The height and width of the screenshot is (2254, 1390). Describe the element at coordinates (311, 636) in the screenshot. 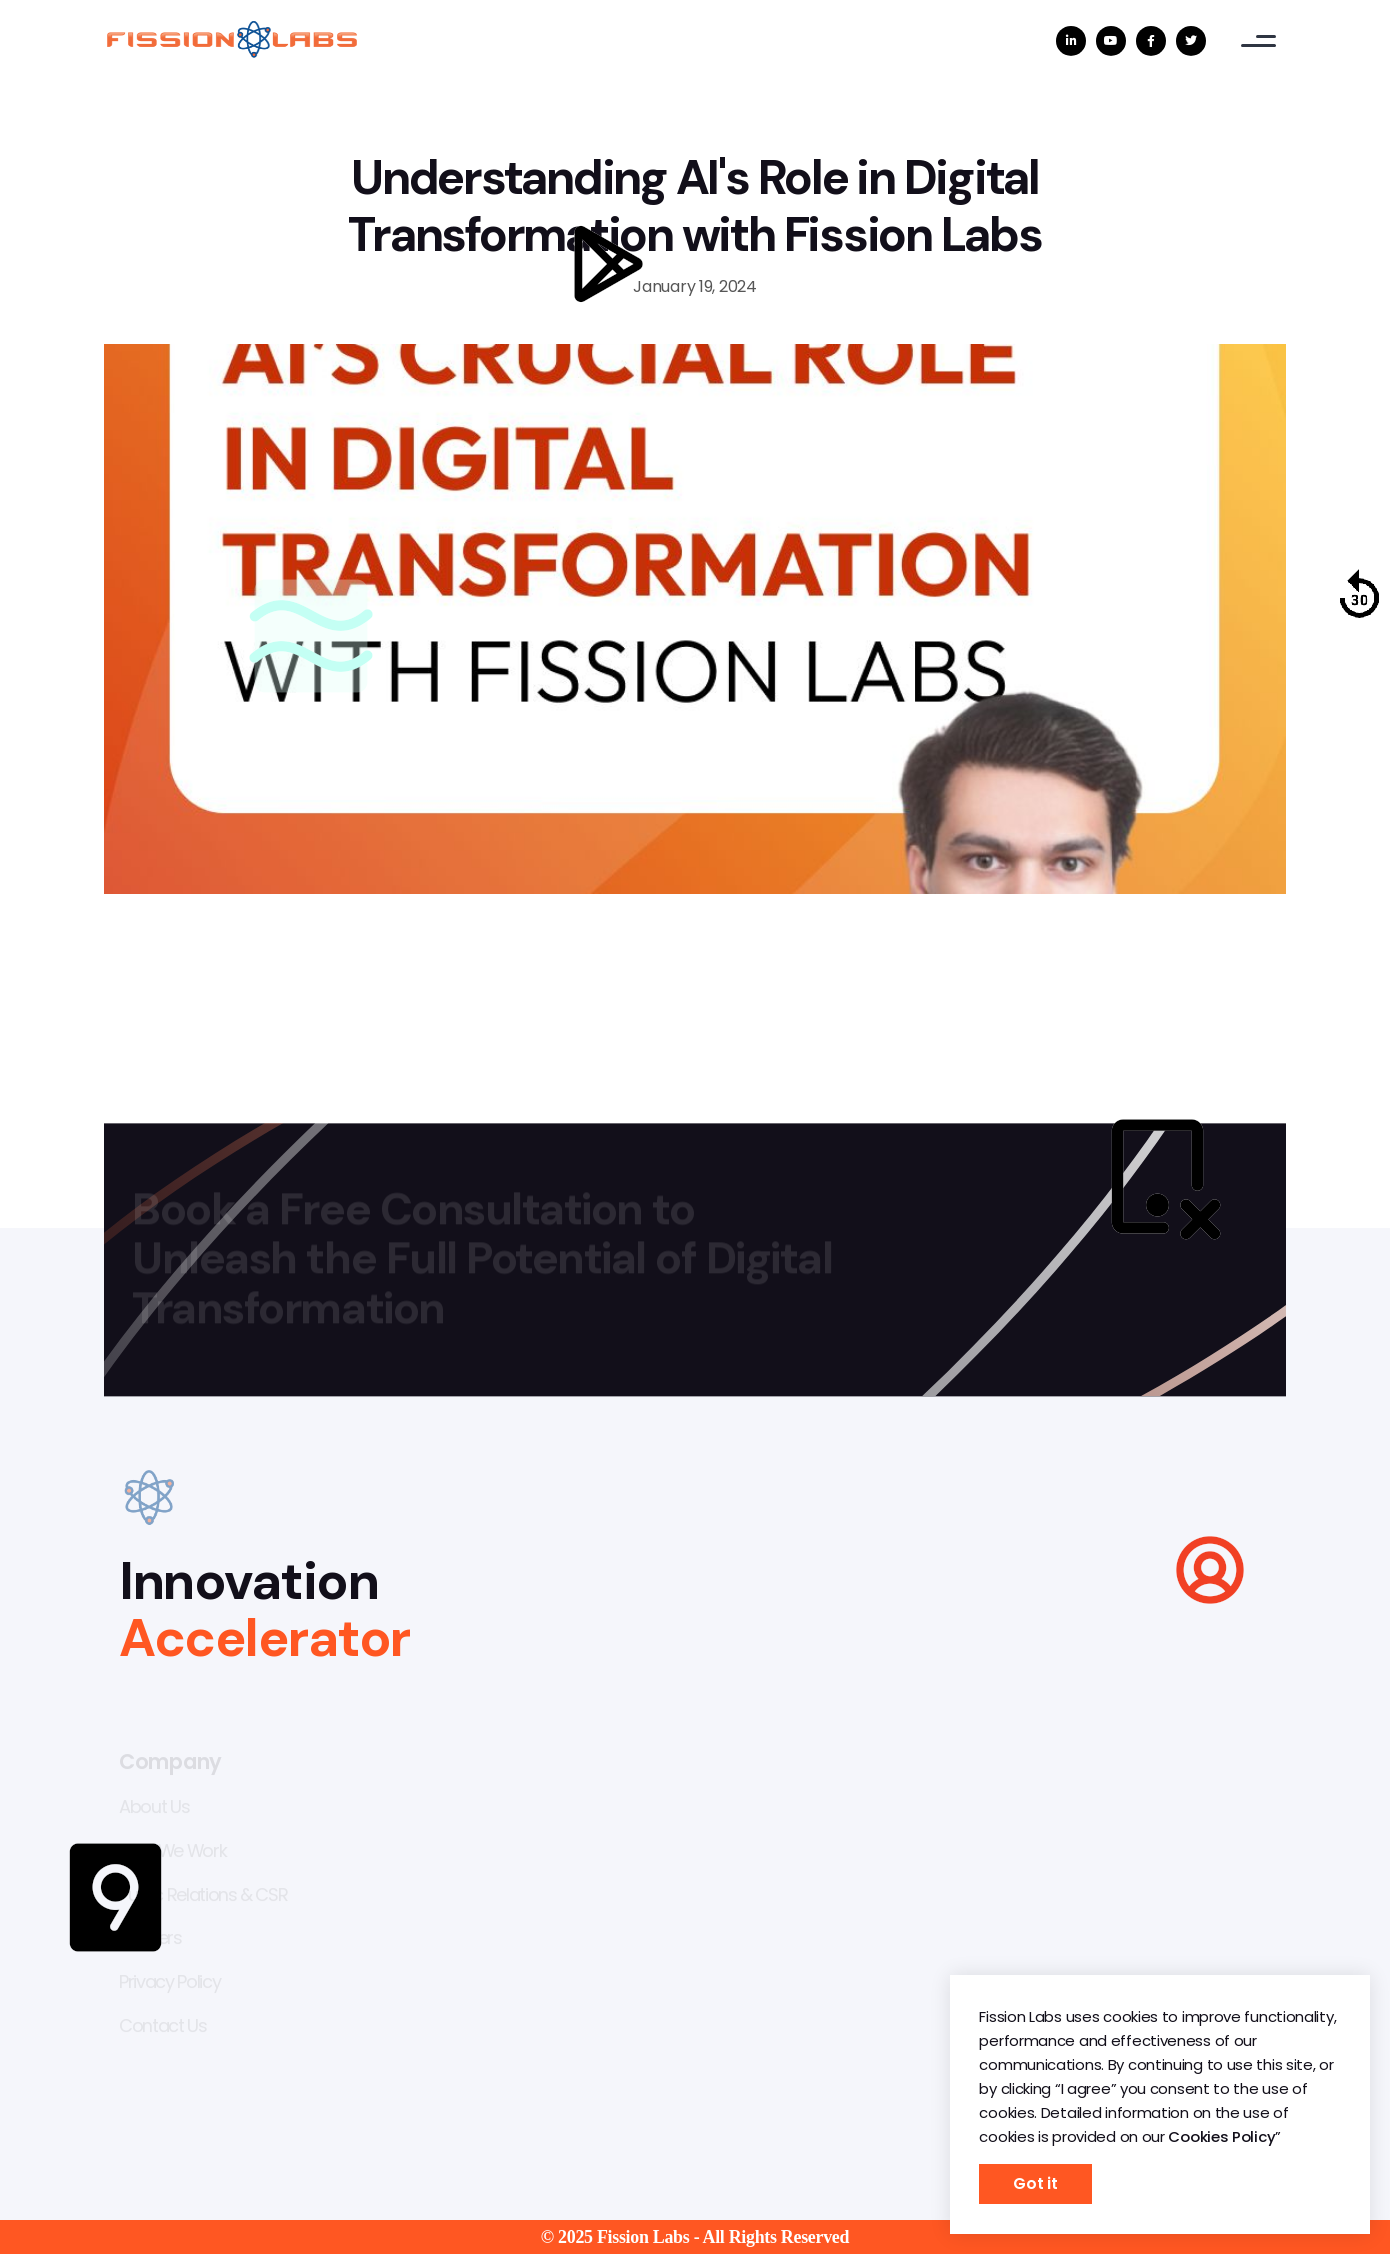

I see `indicates approximate or estimated value` at that location.